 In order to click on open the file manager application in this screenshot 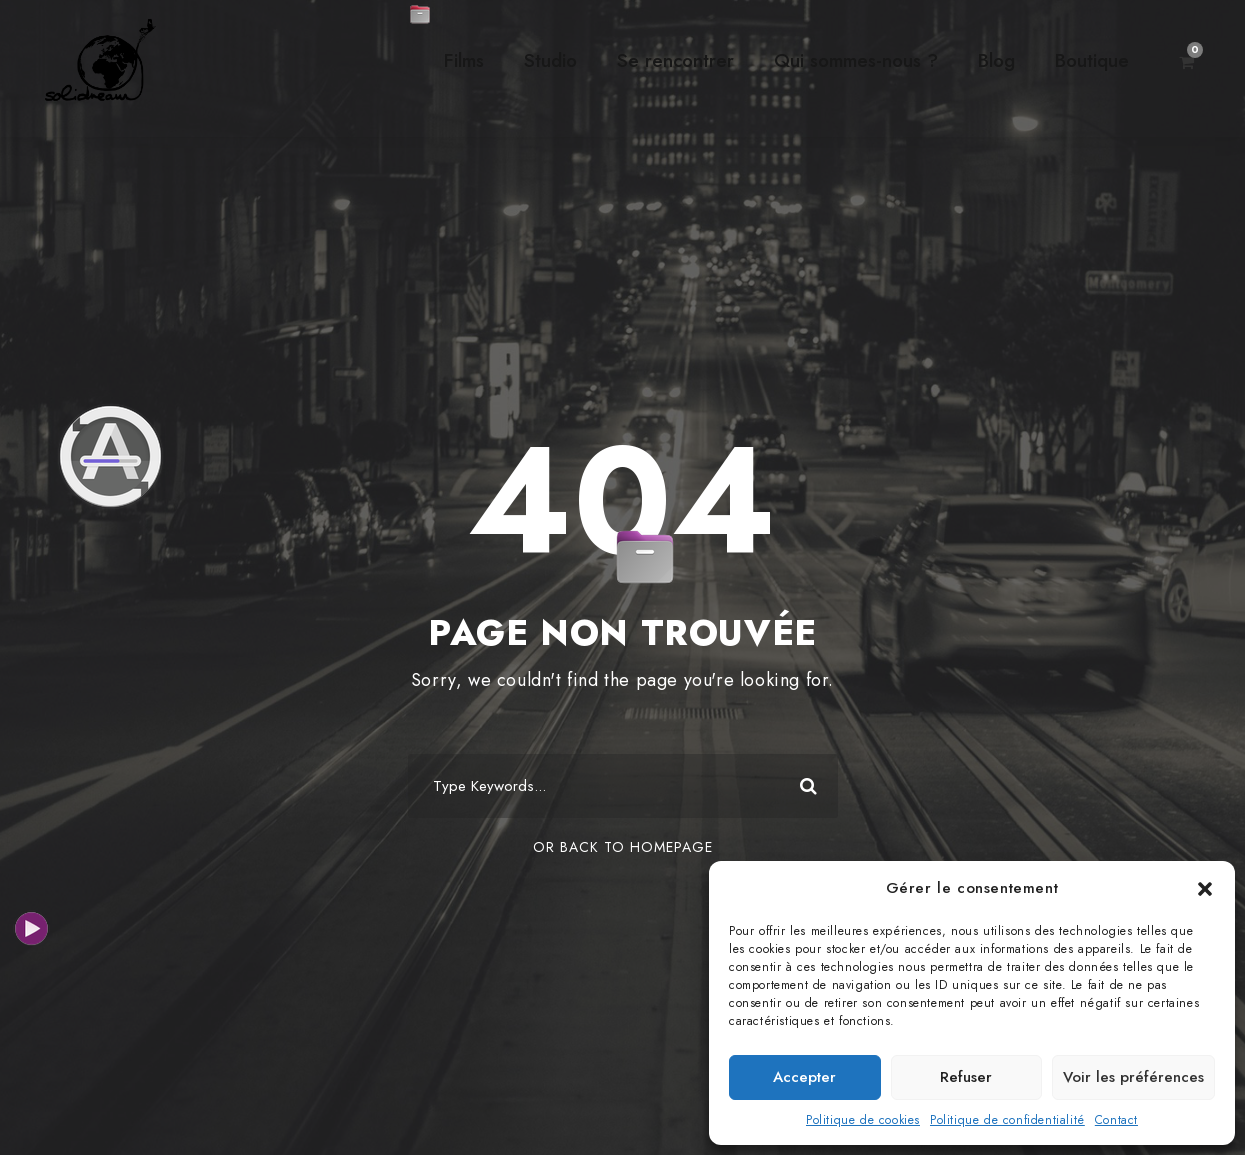, I will do `click(645, 557)`.